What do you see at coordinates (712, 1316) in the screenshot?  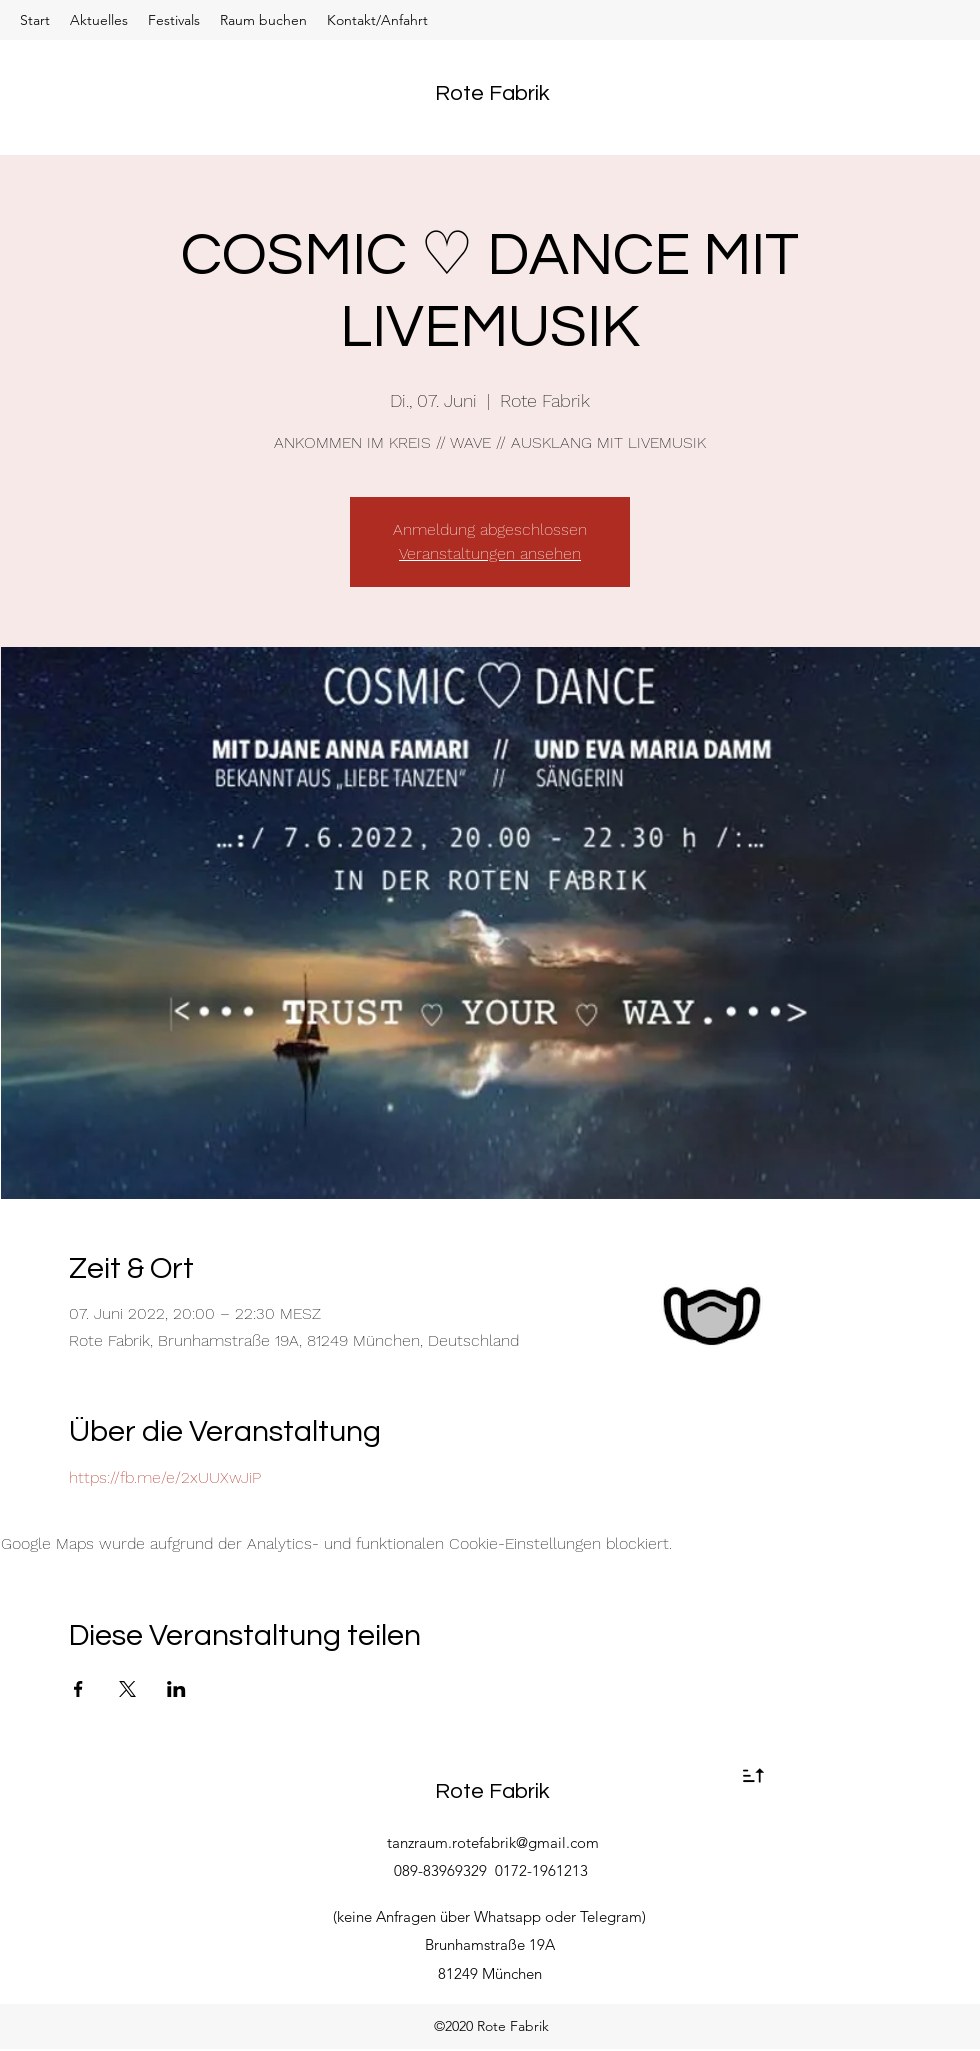 I see `indicates face mask required` at bounding box center [712, 1316].